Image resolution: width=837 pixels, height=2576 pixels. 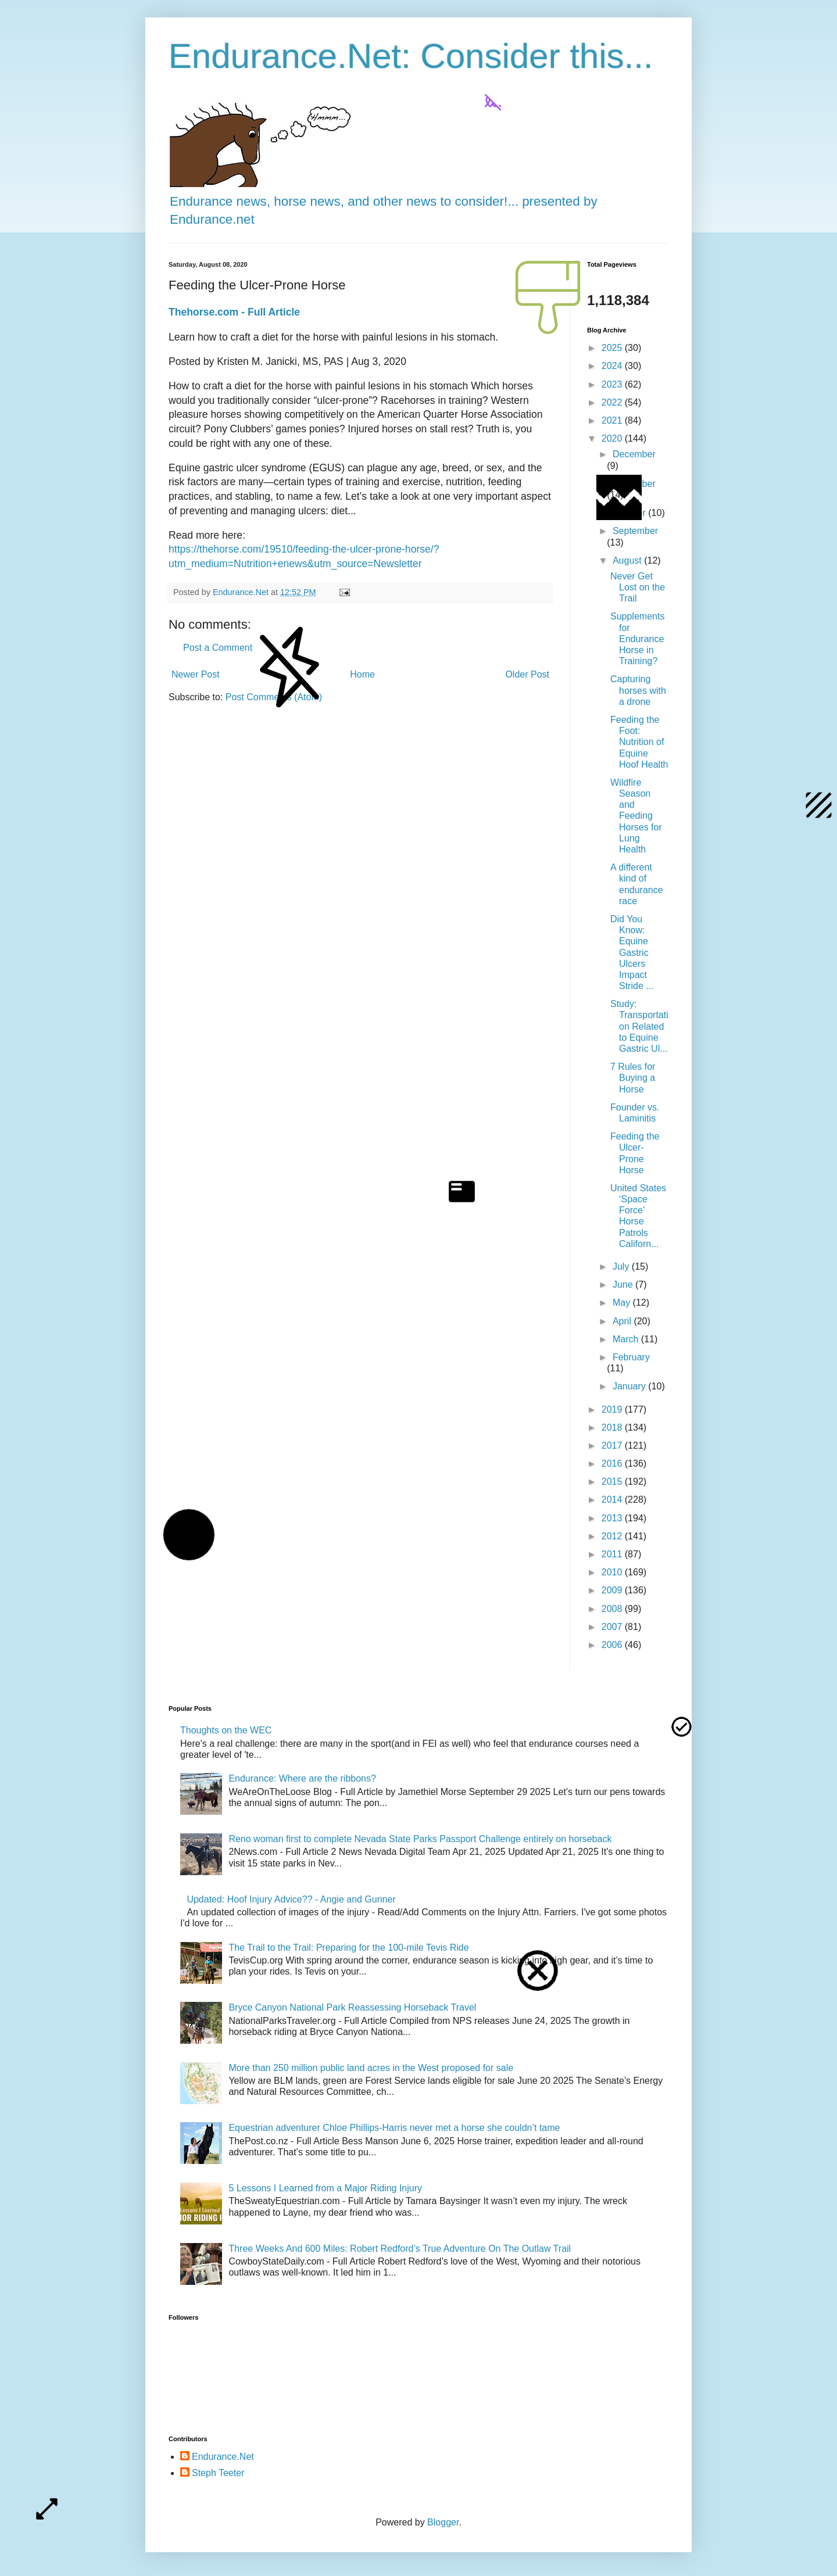 What do you see at coordinates (289, 667) in the screenshot?
I see `disable flash or lightning mode` at bounding box center [289, 667].